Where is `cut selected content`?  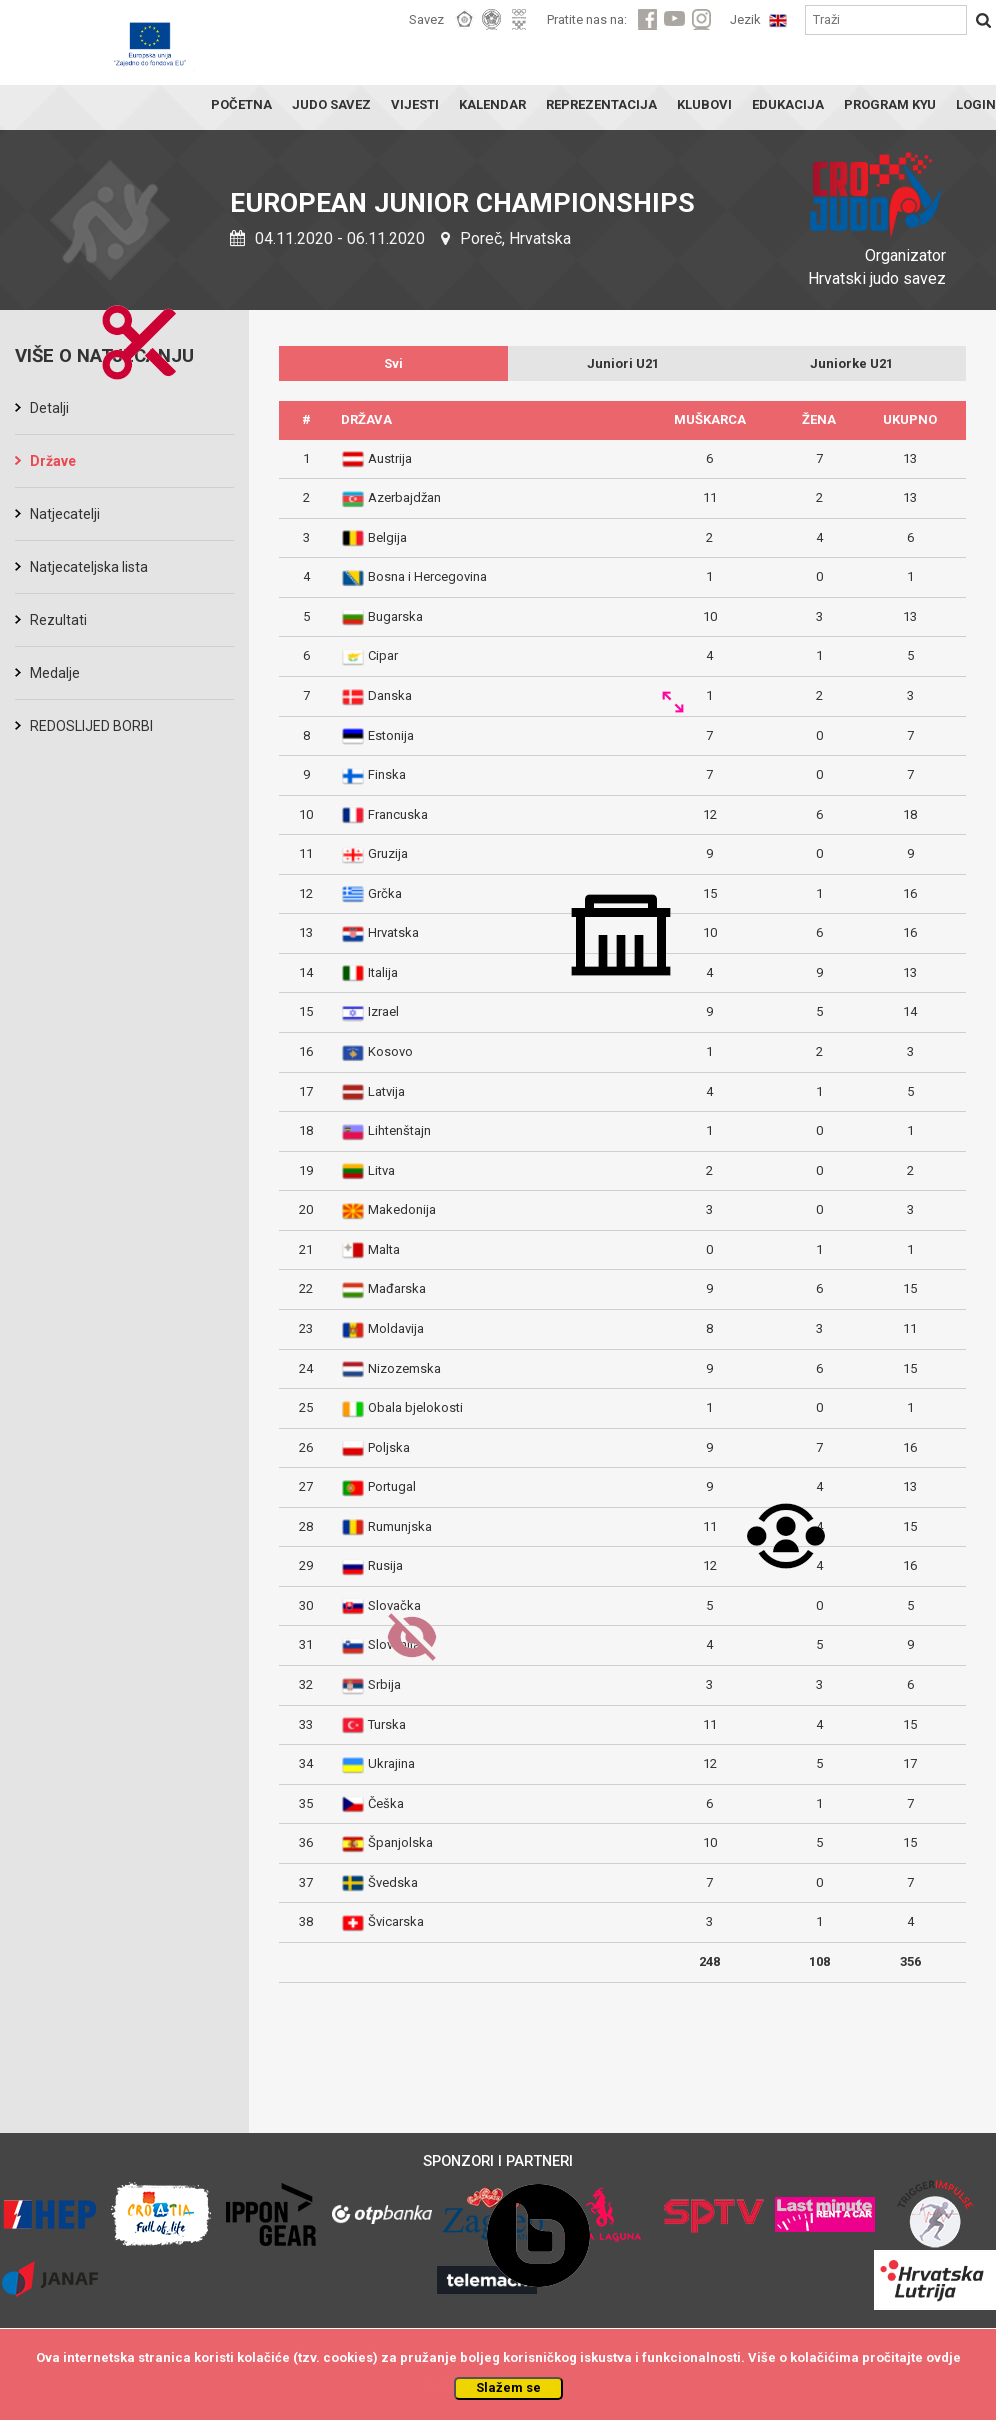
cut selected content is located at coordinates (139, 342).